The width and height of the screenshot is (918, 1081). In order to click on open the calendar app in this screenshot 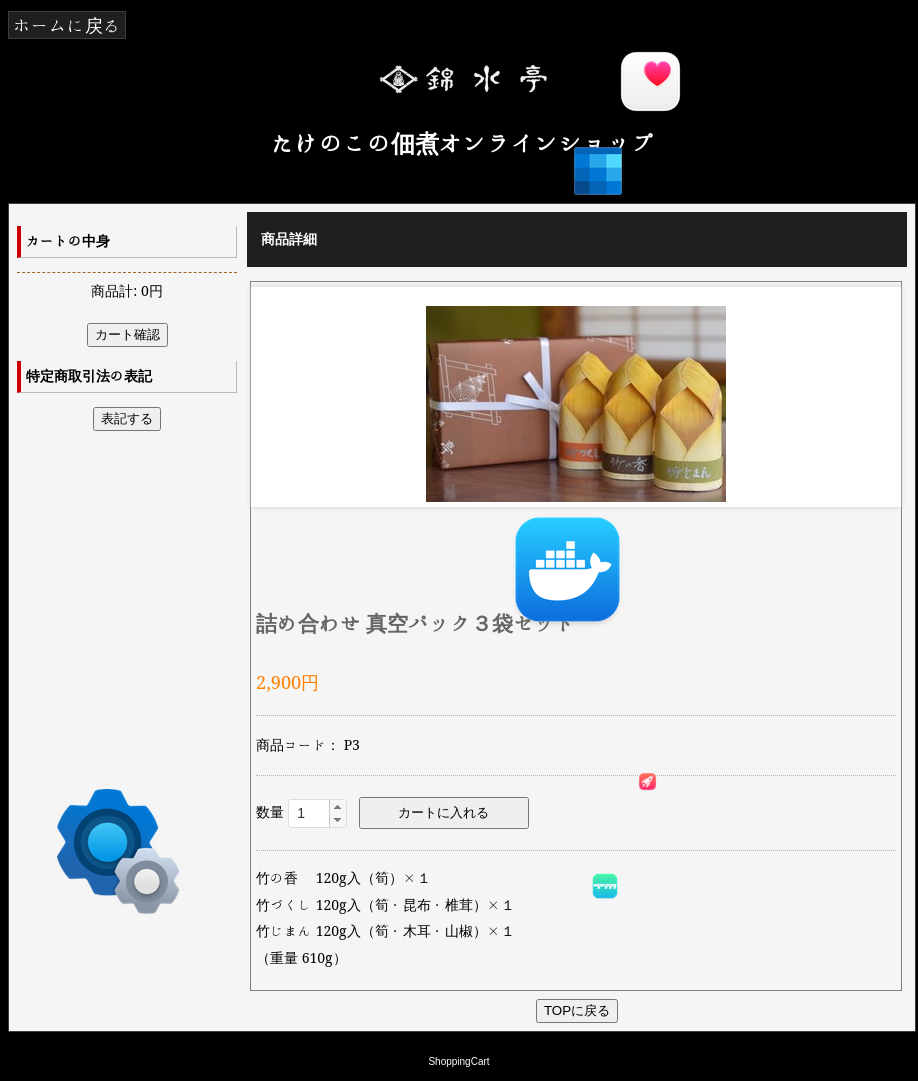, I will do `click(598, 171)`.